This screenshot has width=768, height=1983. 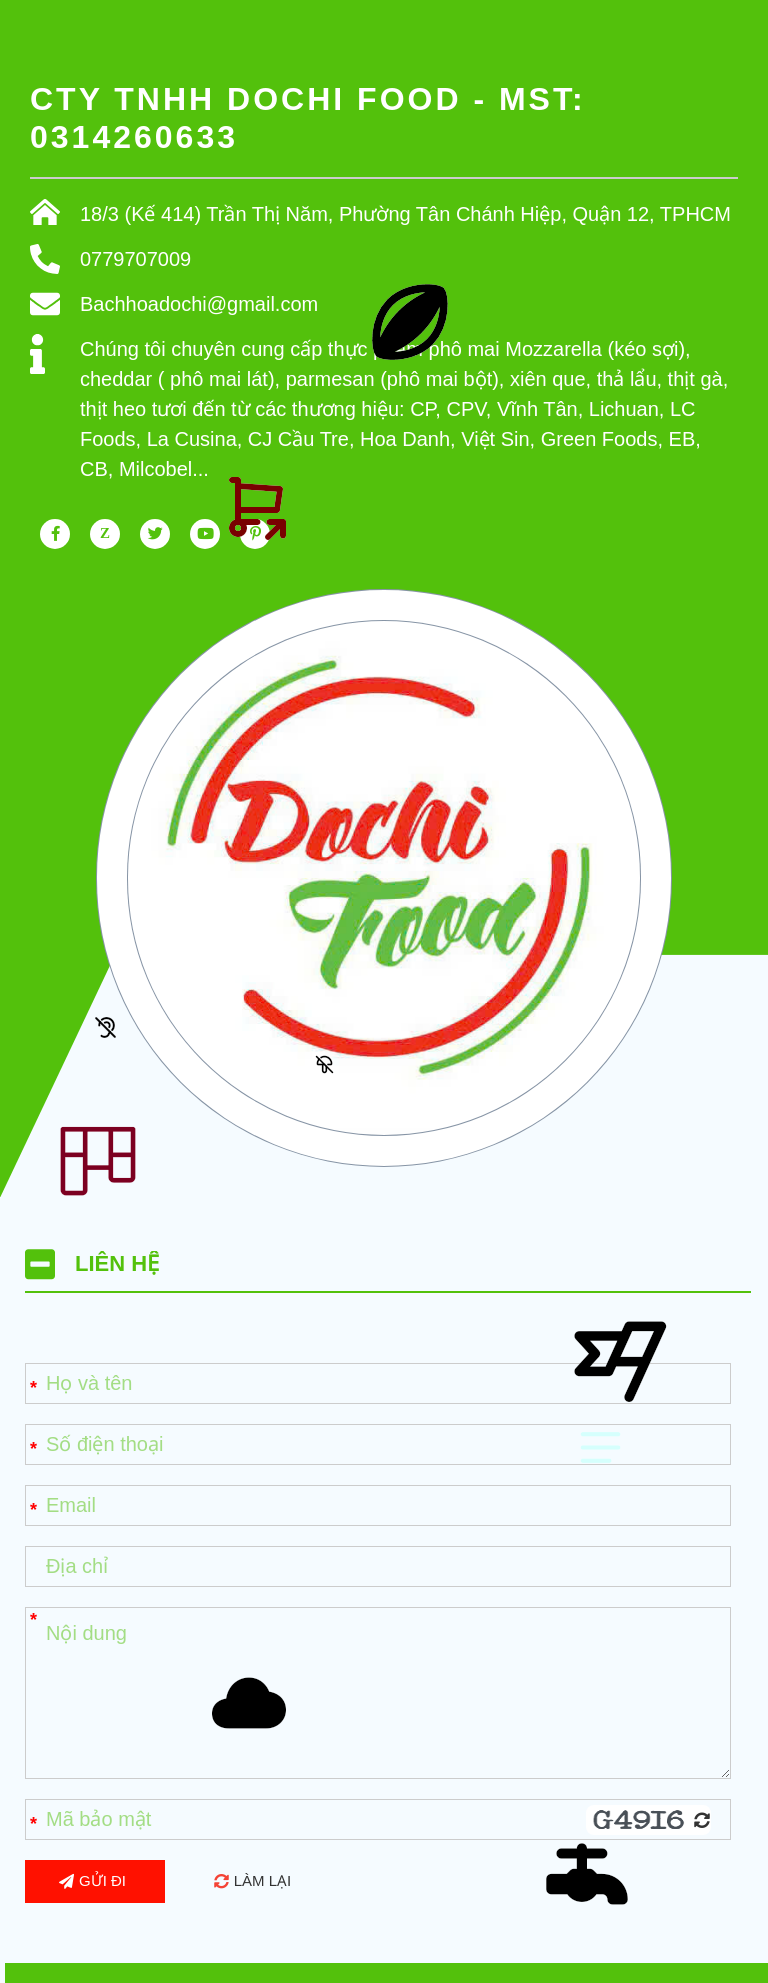 What do you see at coordinates (256, 507) in the screenshot?
I see `share your shopping cart with others` at bounding box center [256, 507].